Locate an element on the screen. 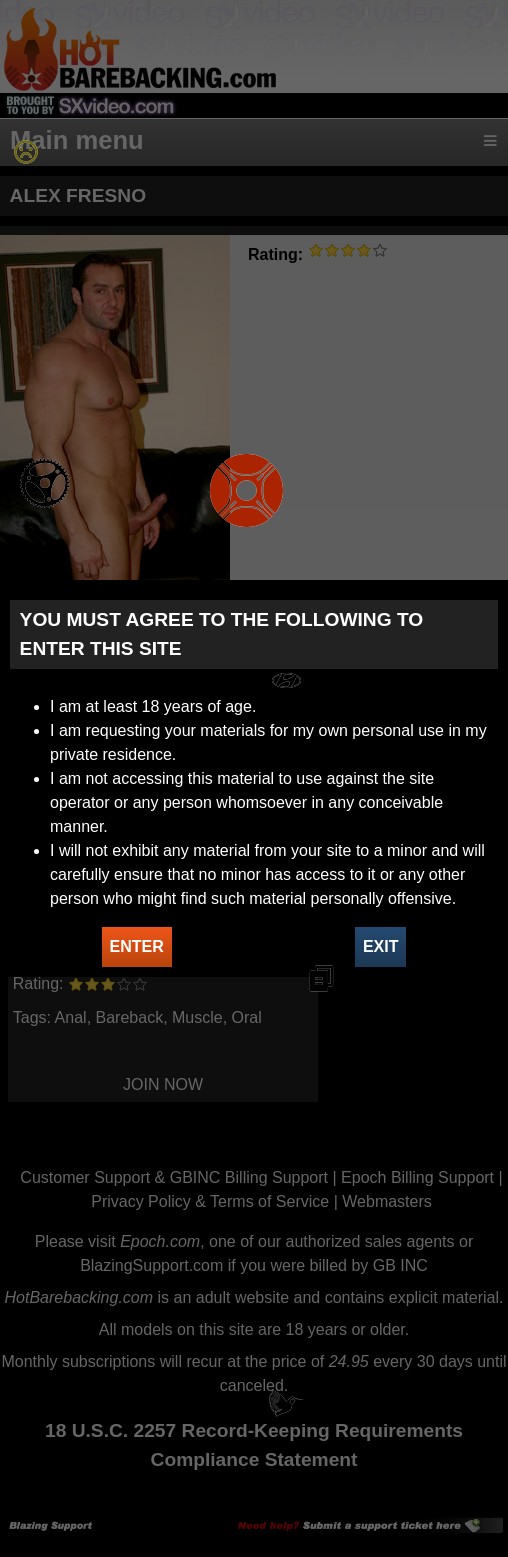 This screenshot has height=1557, width=508. actix web framework logo is located at coordinates (45, 483).